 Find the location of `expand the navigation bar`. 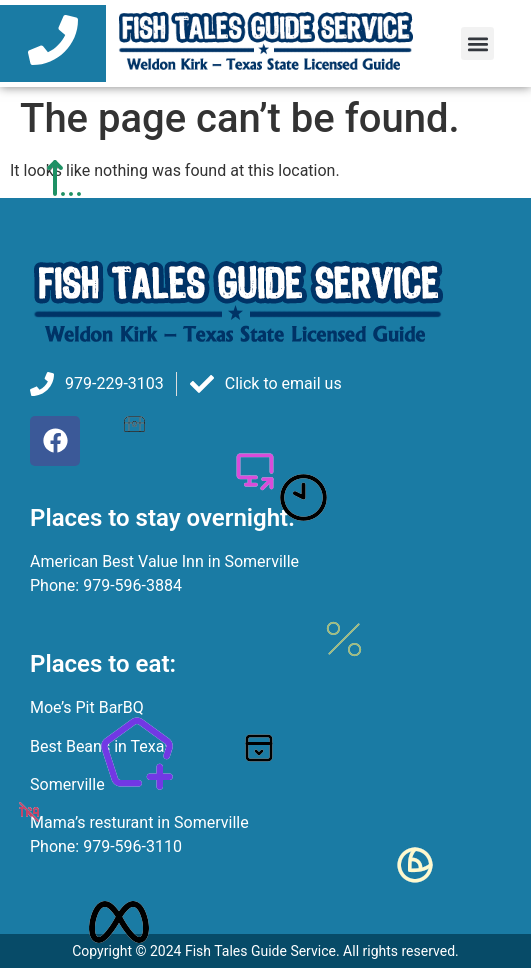

expand the navigation bar is located at coordinates (259, 748).